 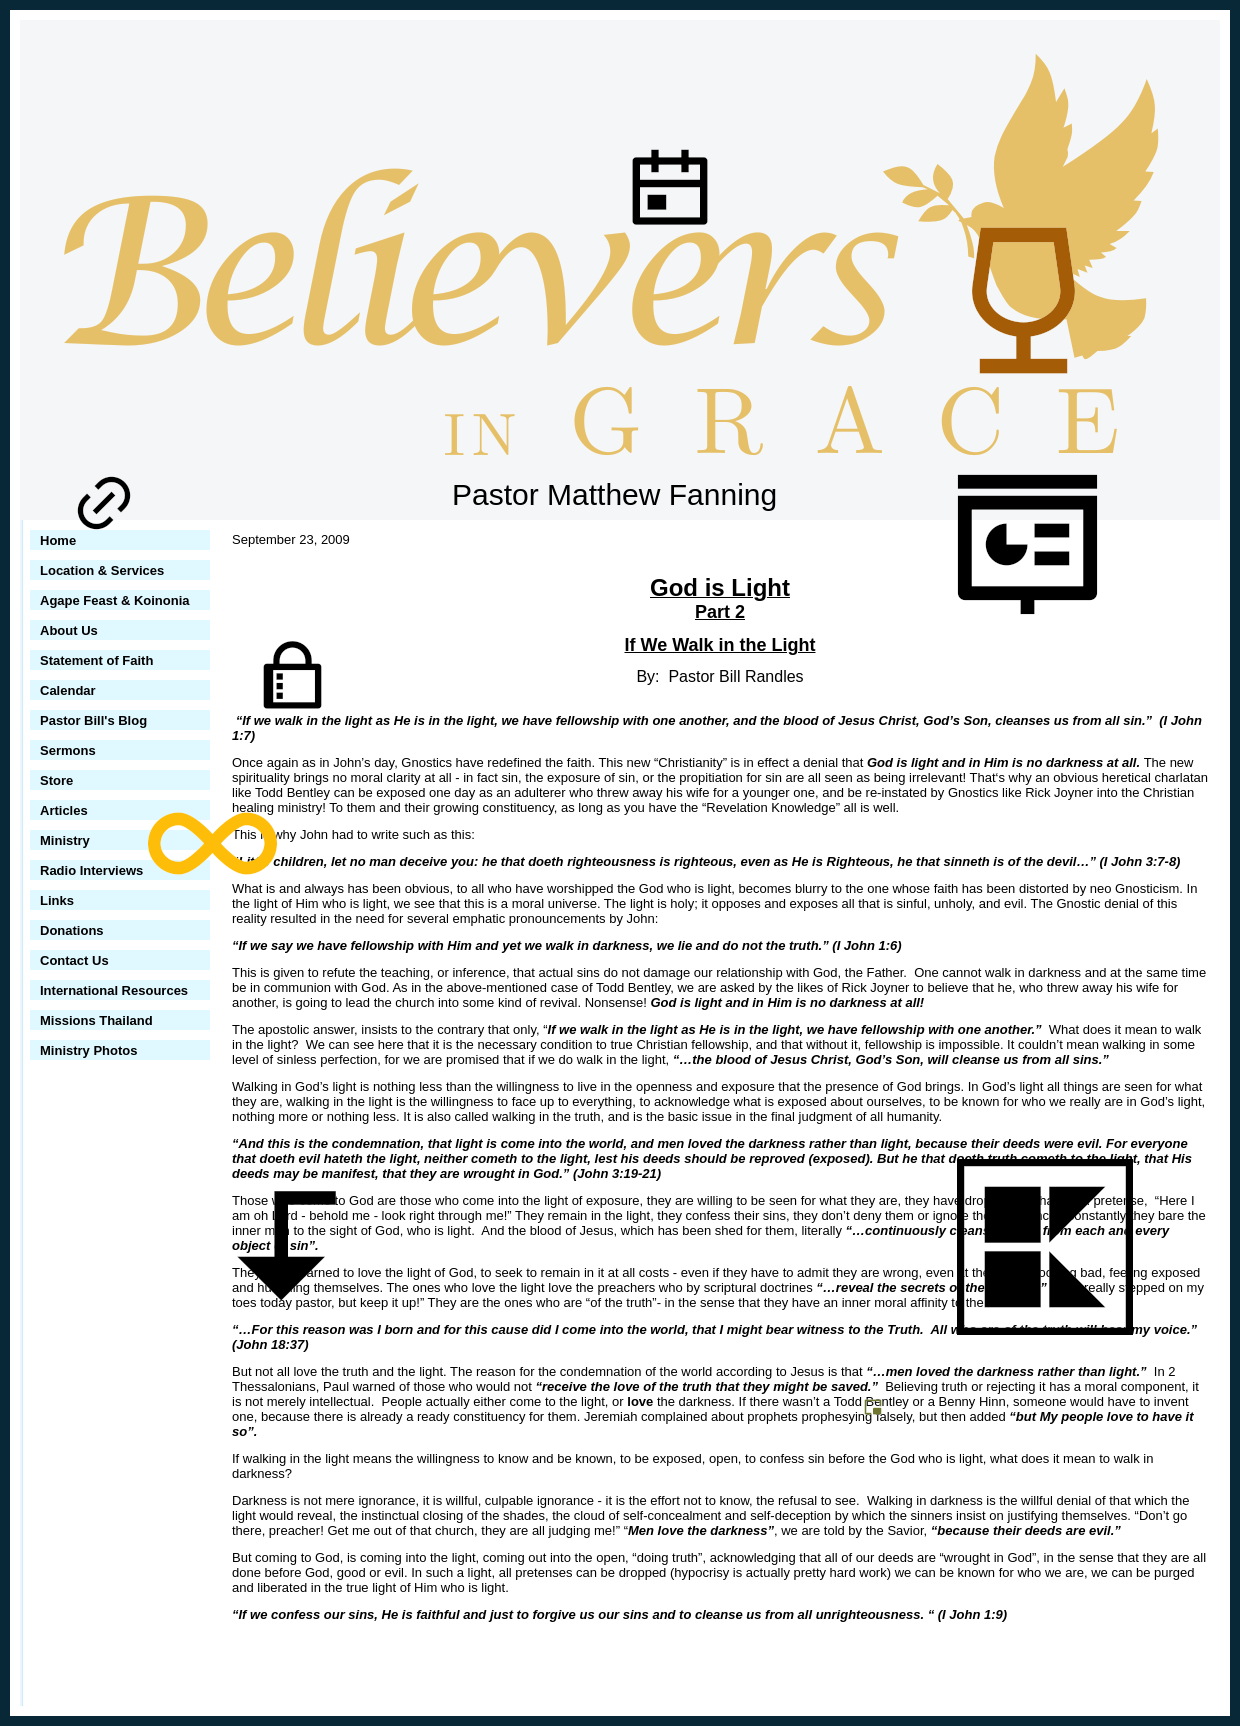 What do you see at coordinates (292, 676) in the screenshot?
I see `indicates a private git repository` at bounding box center [292, 676].